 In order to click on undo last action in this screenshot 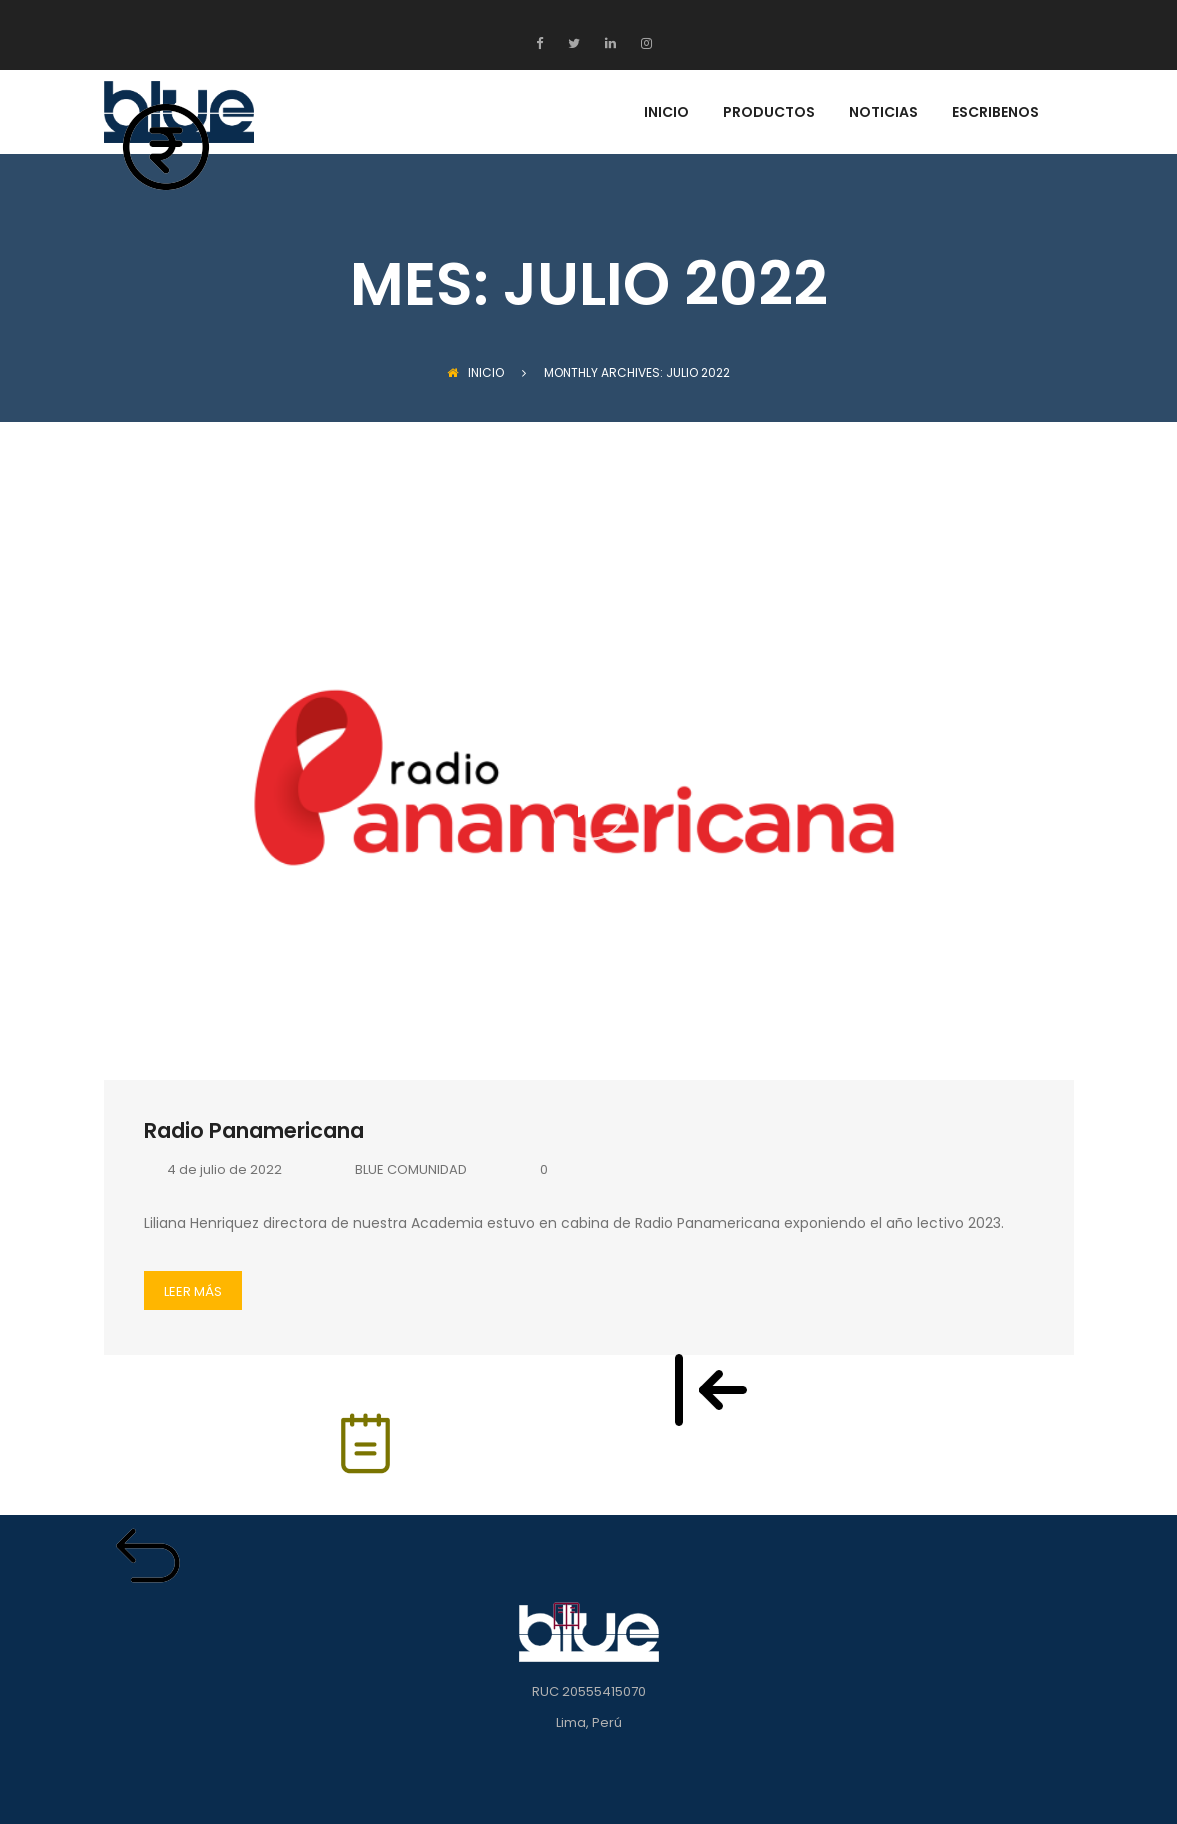, I will do `click(148, 1558)`.